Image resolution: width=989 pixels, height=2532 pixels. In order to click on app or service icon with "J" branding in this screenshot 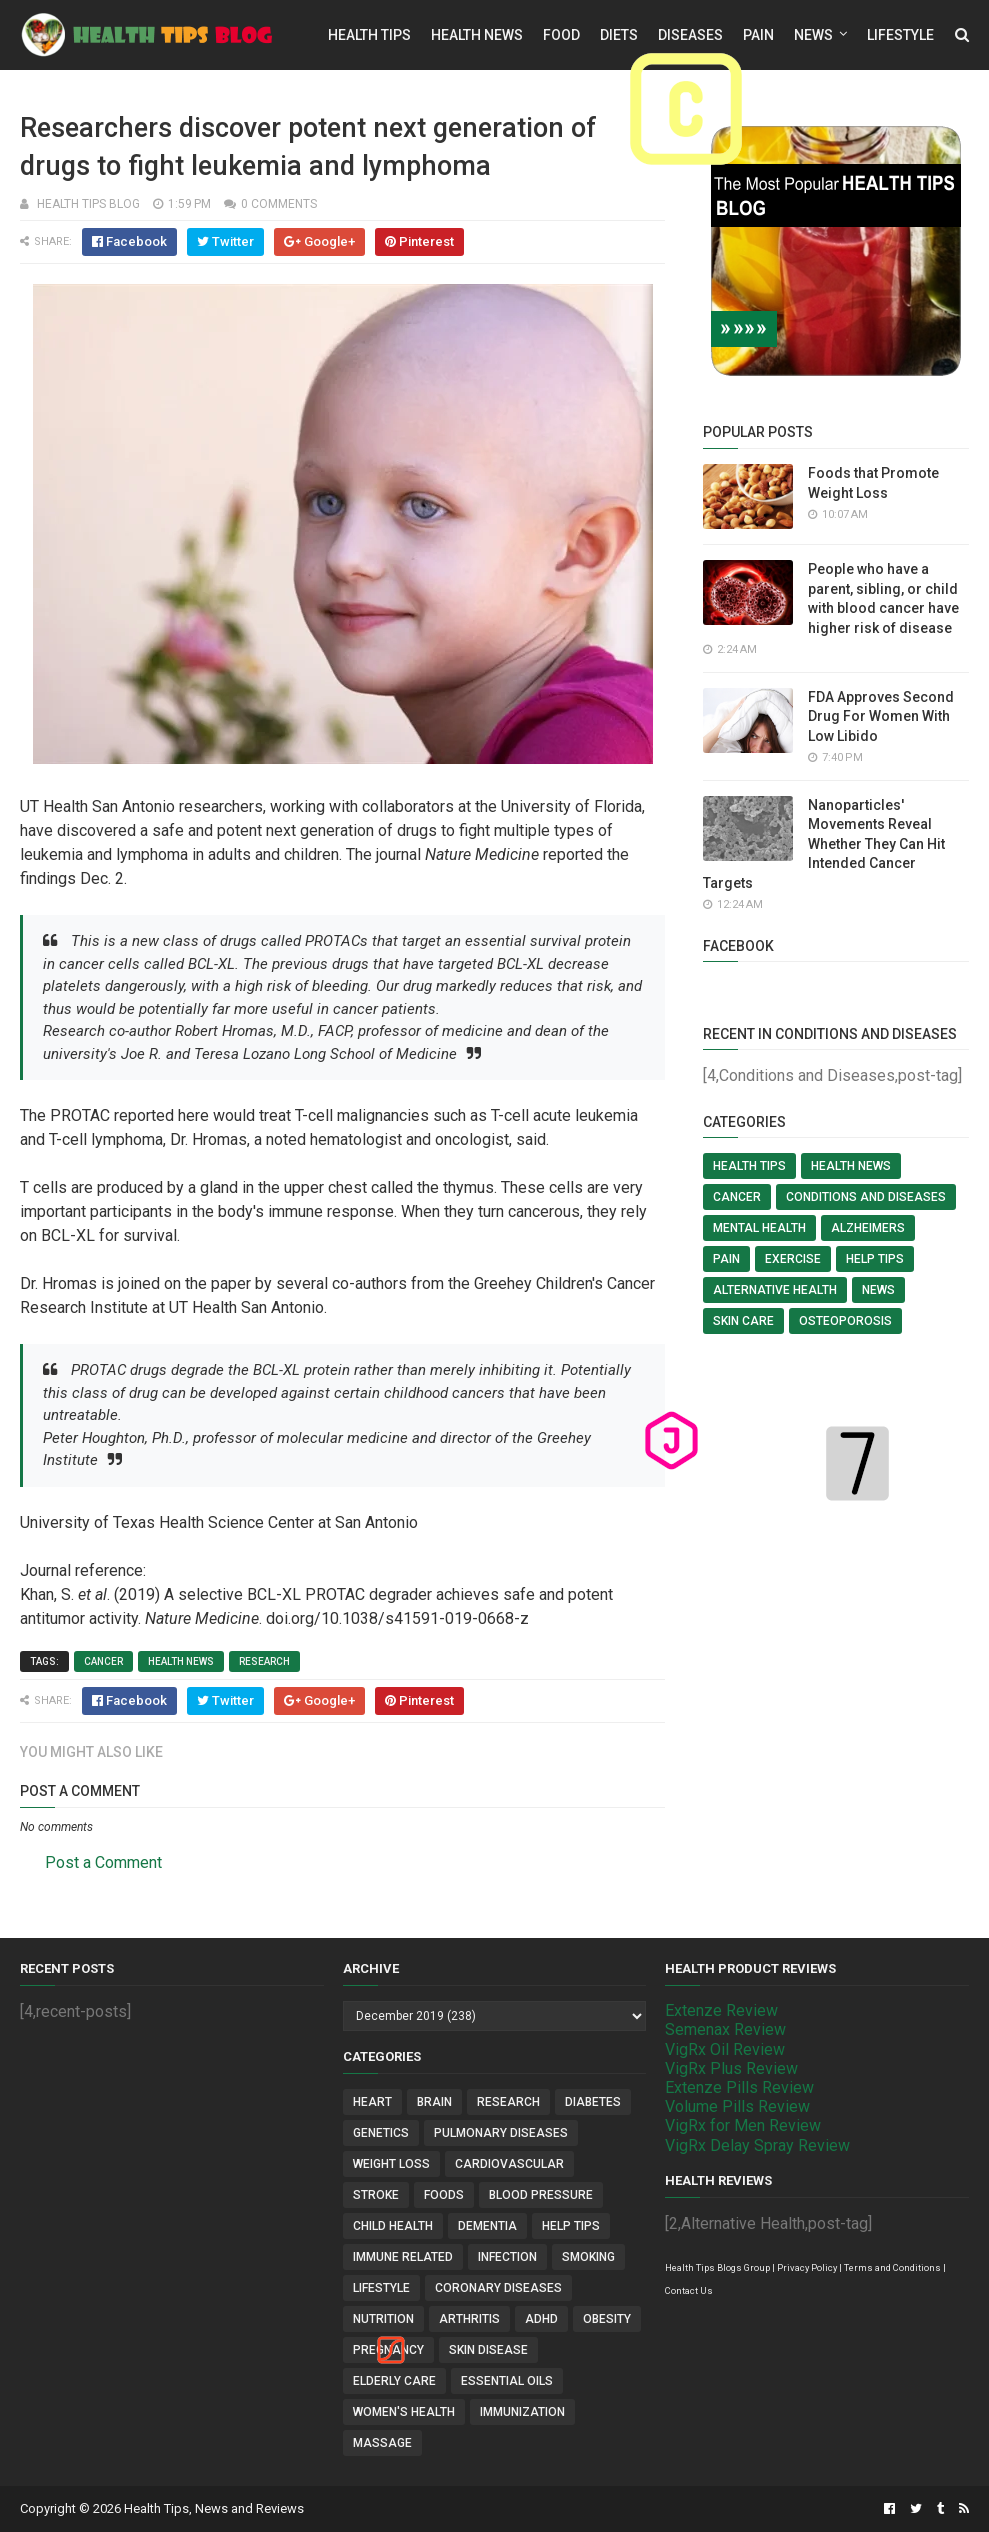, I will do `click(671, 1440)`.